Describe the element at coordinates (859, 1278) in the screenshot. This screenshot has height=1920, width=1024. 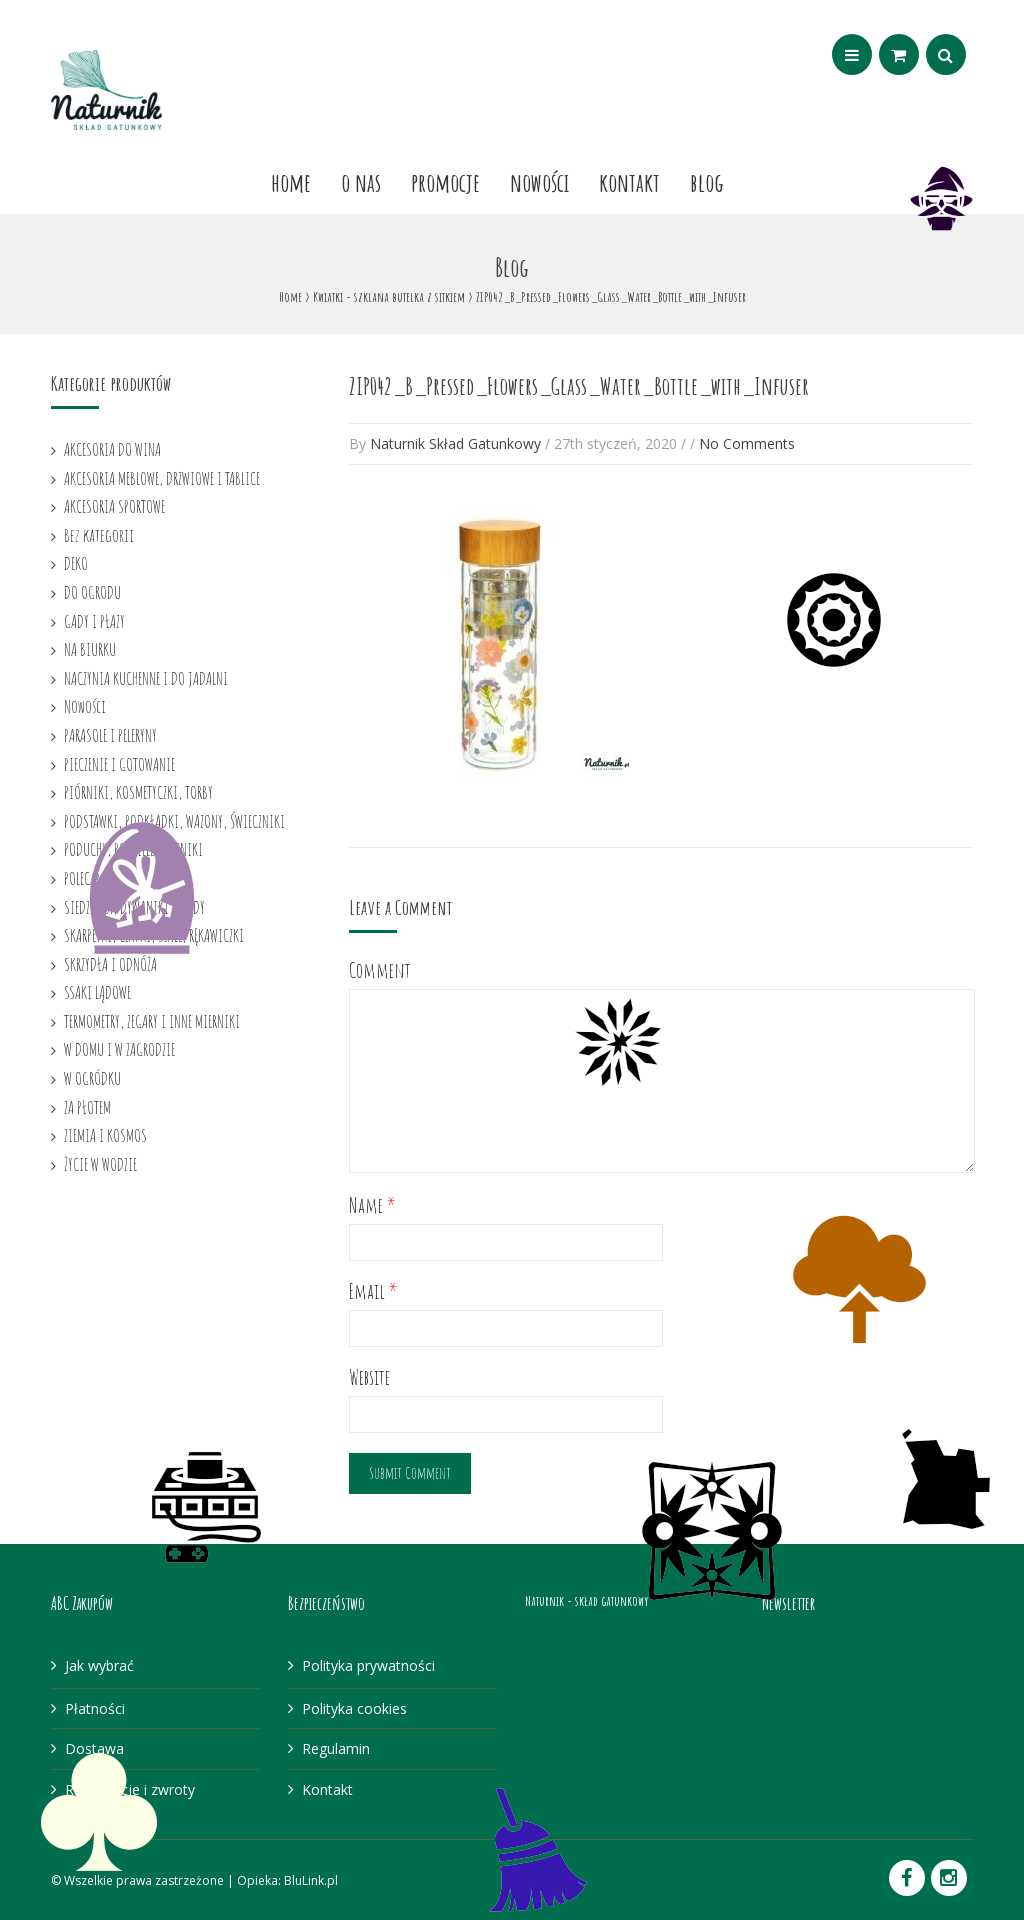
I see `upload file to cloud storage` at that location.